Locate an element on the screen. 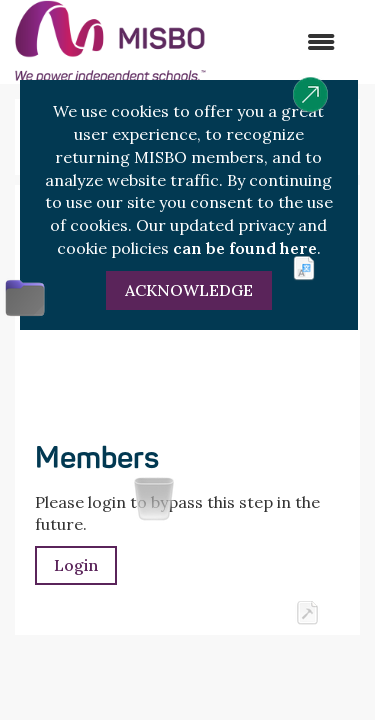 The width and height of the screenshot is (375, 720). open folder to view contents is located at coordinates (25, 298).